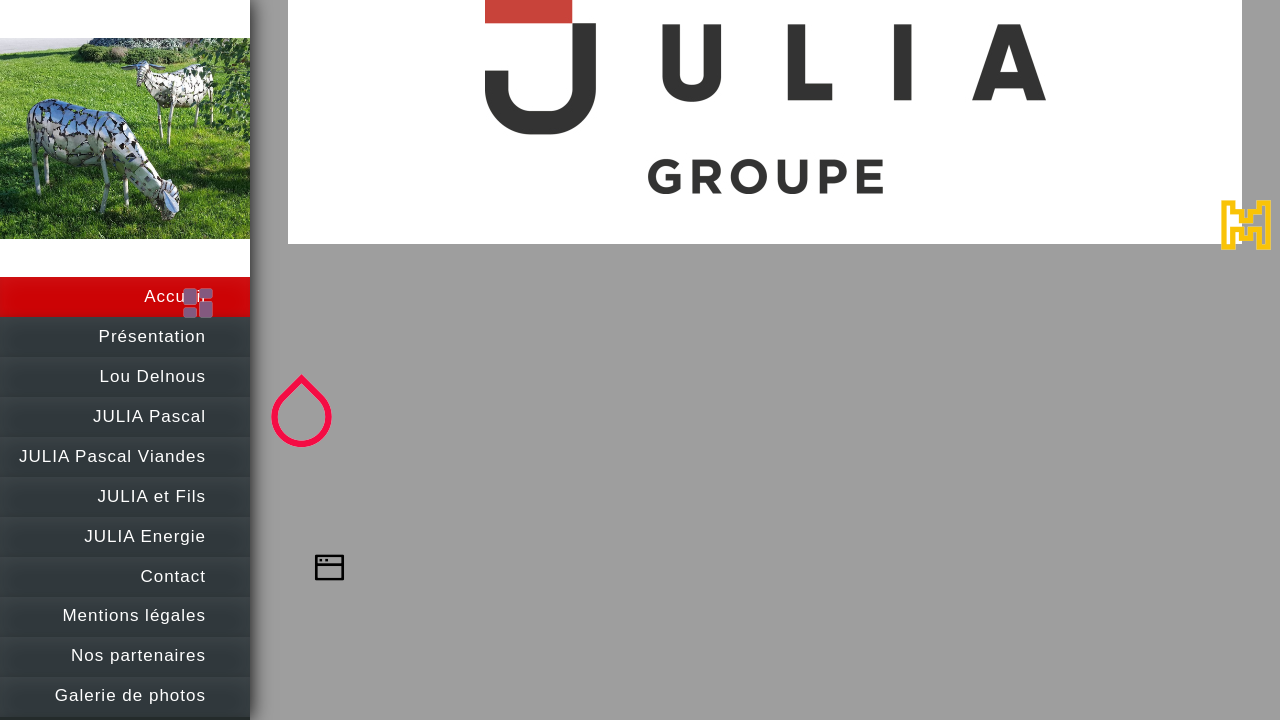 Image resolution: width=1280 pixels, height=720 pixels. I want to click on adjust color or opacity settings, so click(301, 413).